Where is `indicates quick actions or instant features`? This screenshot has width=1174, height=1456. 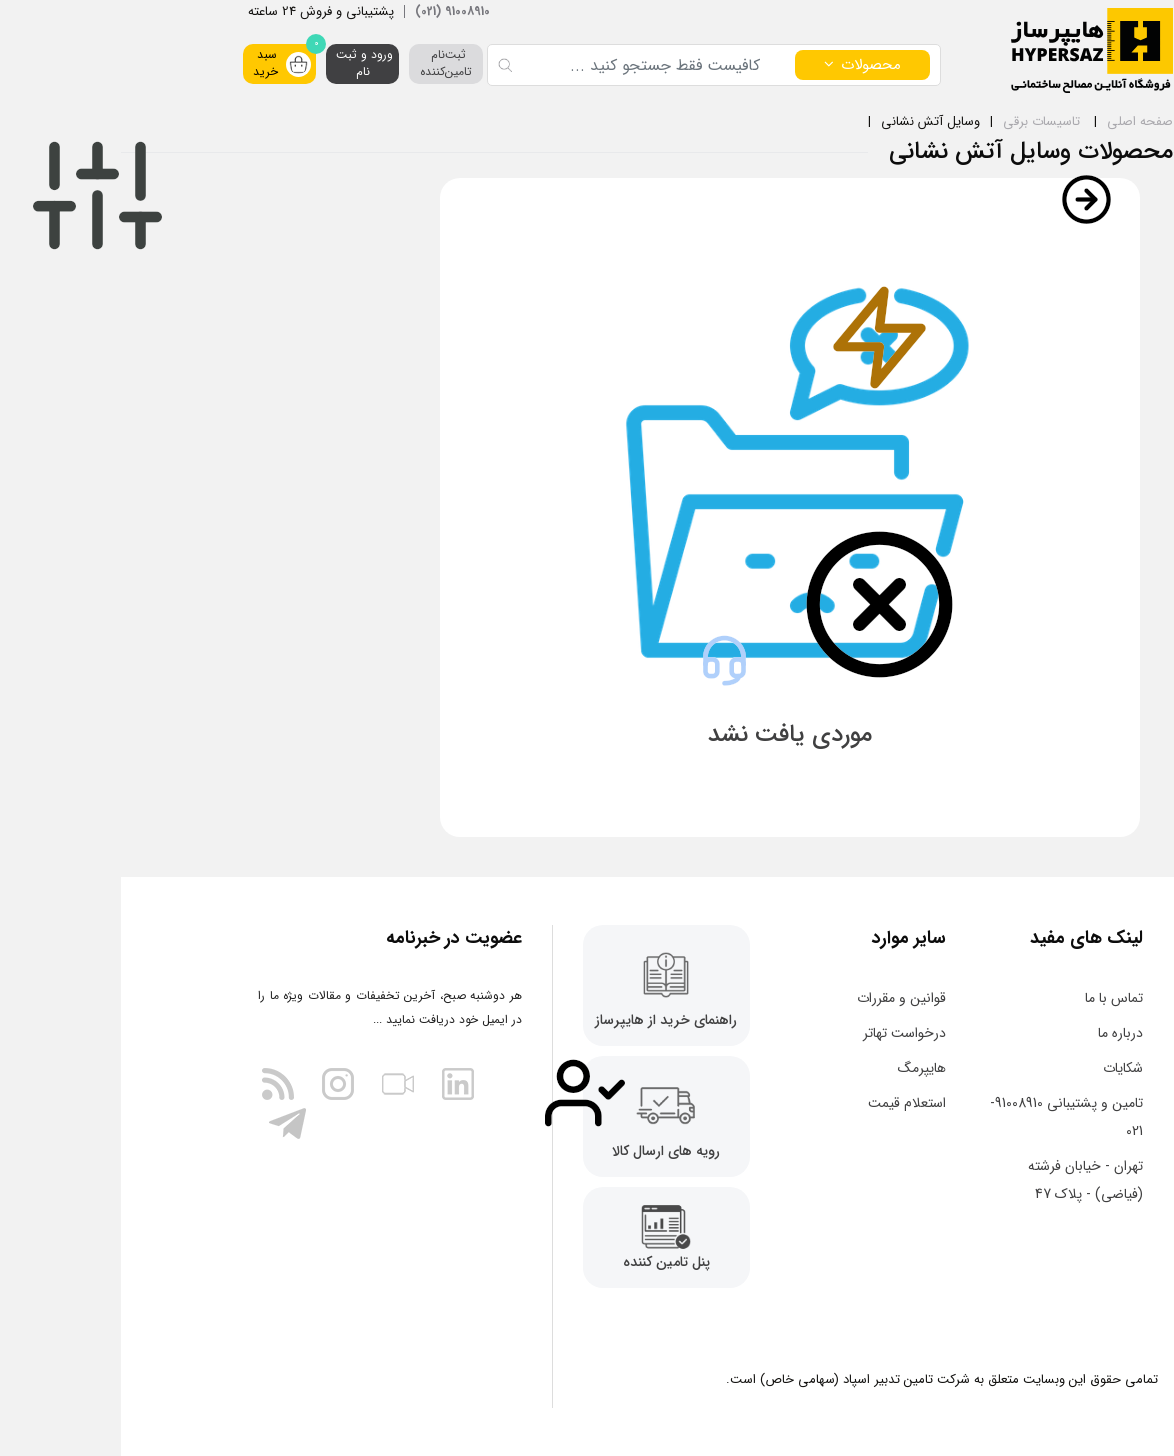
indicates quick actions or instant features is located at coordinates (879, 337).